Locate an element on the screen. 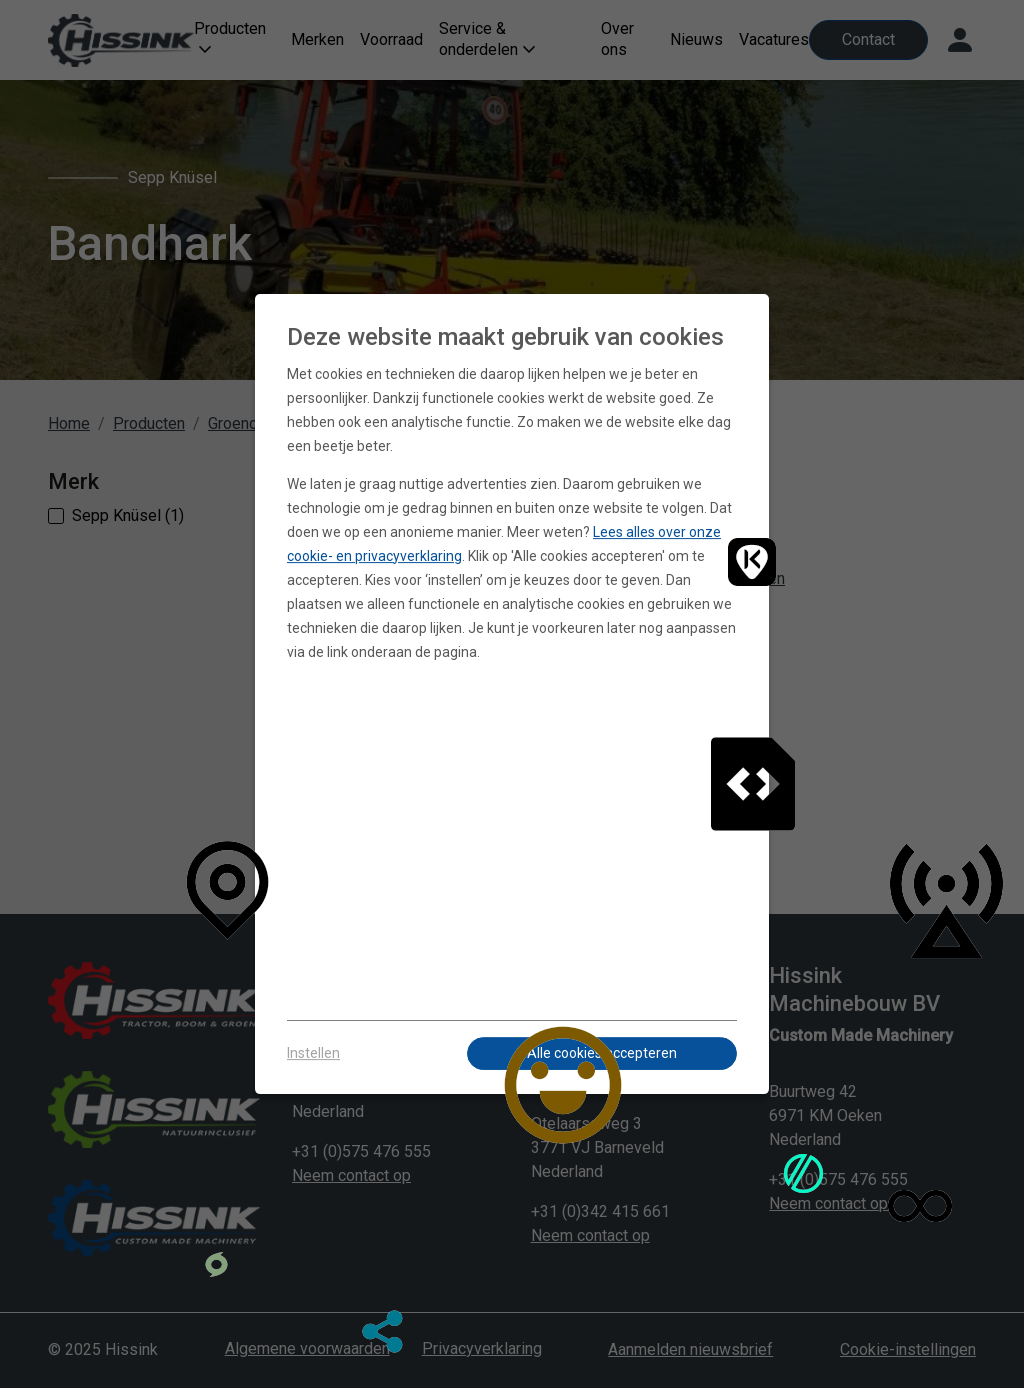 The image size is (1024, 1388). odin programming language logo is located at coordinates (803, 1173).